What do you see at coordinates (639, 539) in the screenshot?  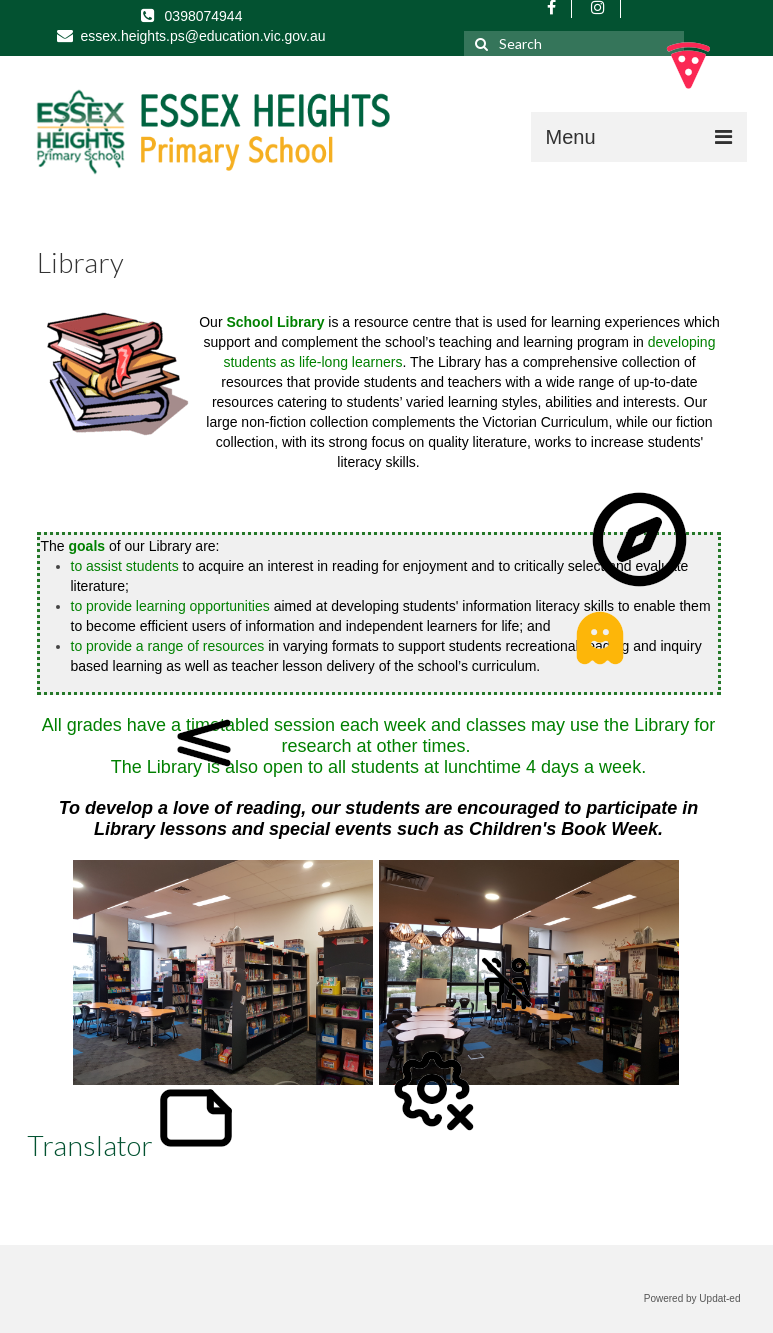 I see `open navigation or directions` at bounding box center [639, 539].